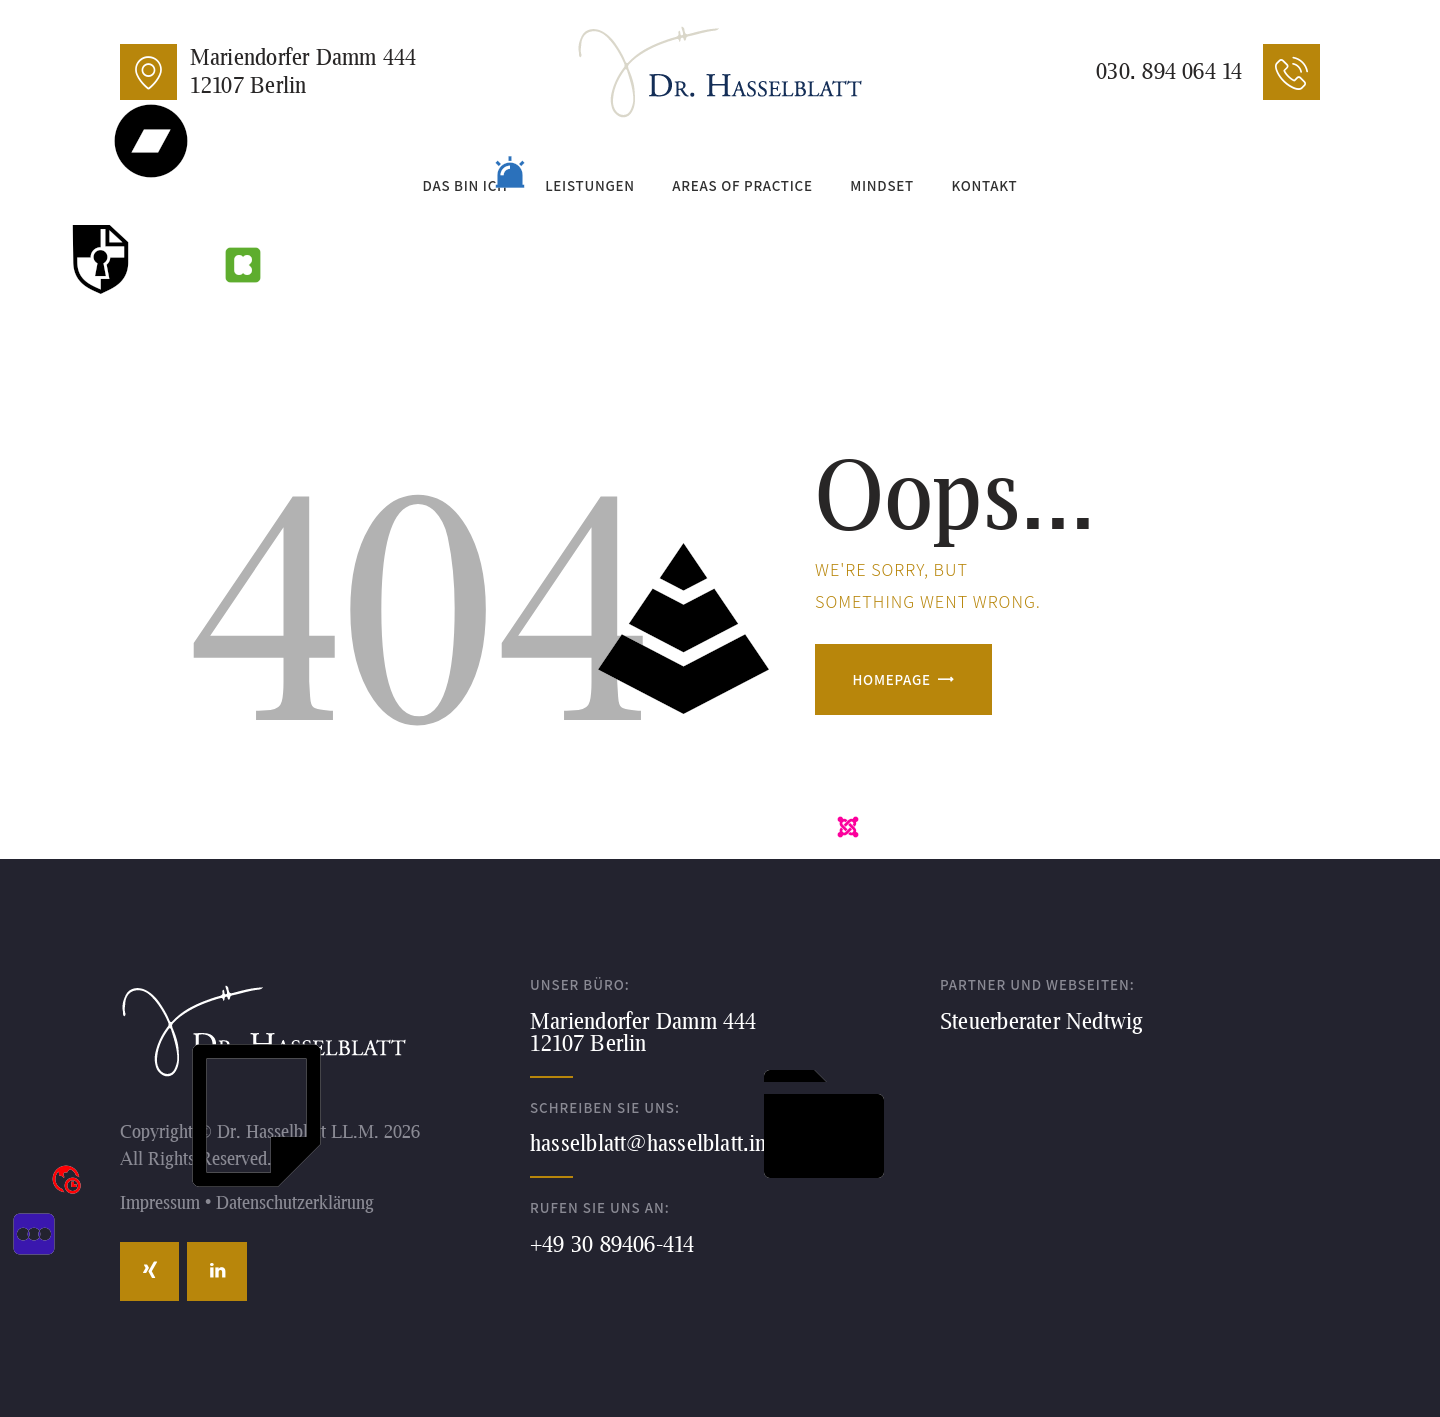 This screenshot has height=1417, width=1440. I want to click on view or change time zone settings, so click(66, 1179).